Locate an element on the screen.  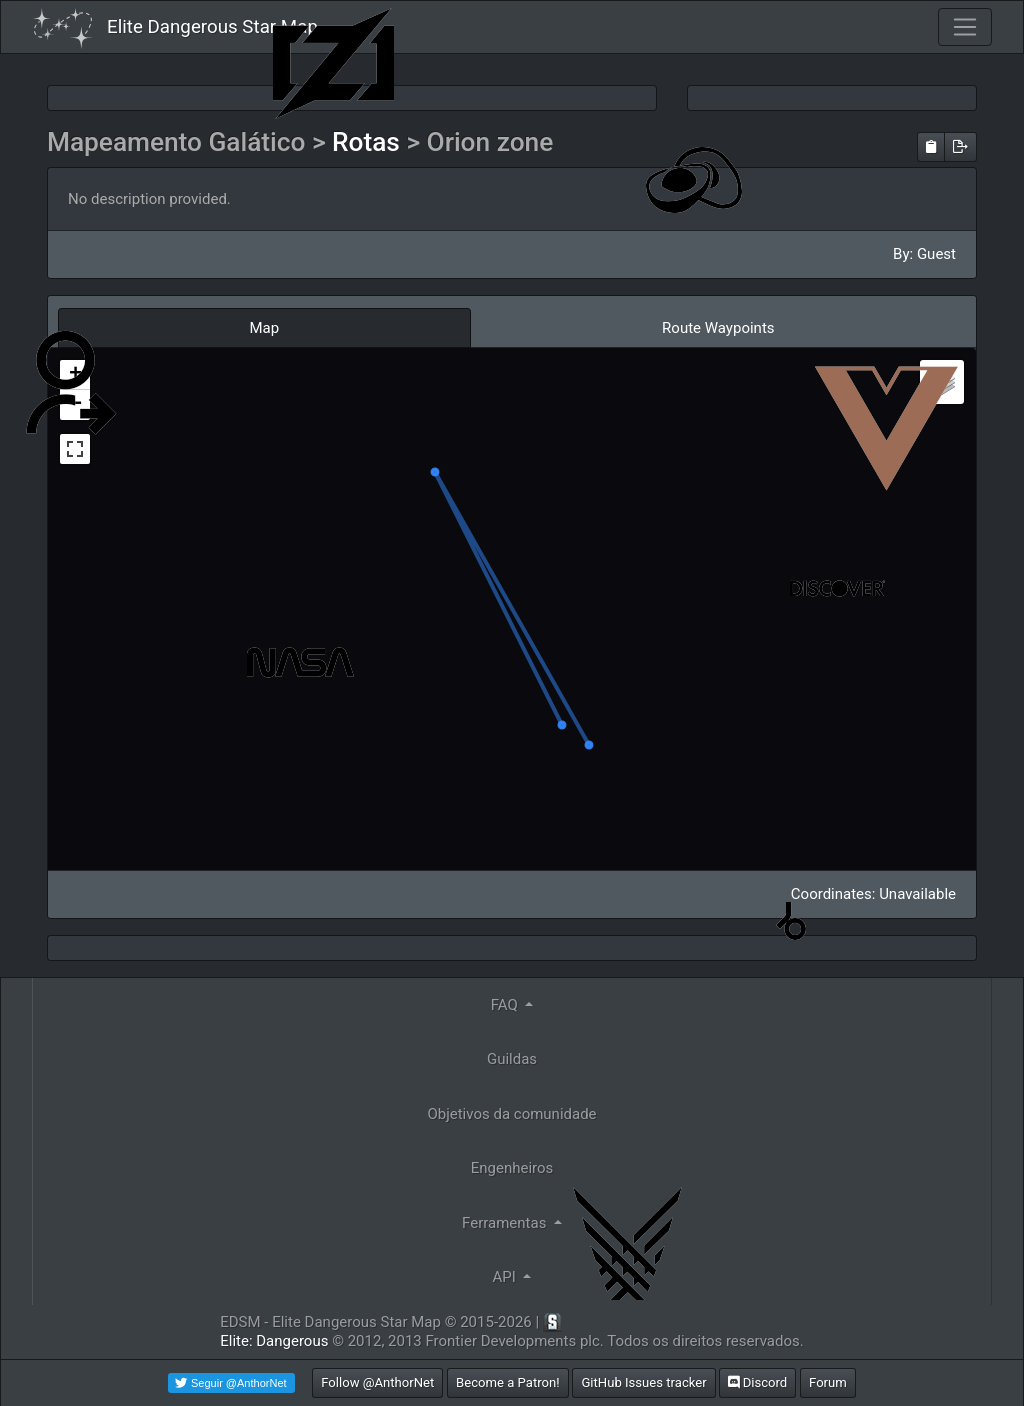
Vue.js framework logo is located at coordinates (886, 428).